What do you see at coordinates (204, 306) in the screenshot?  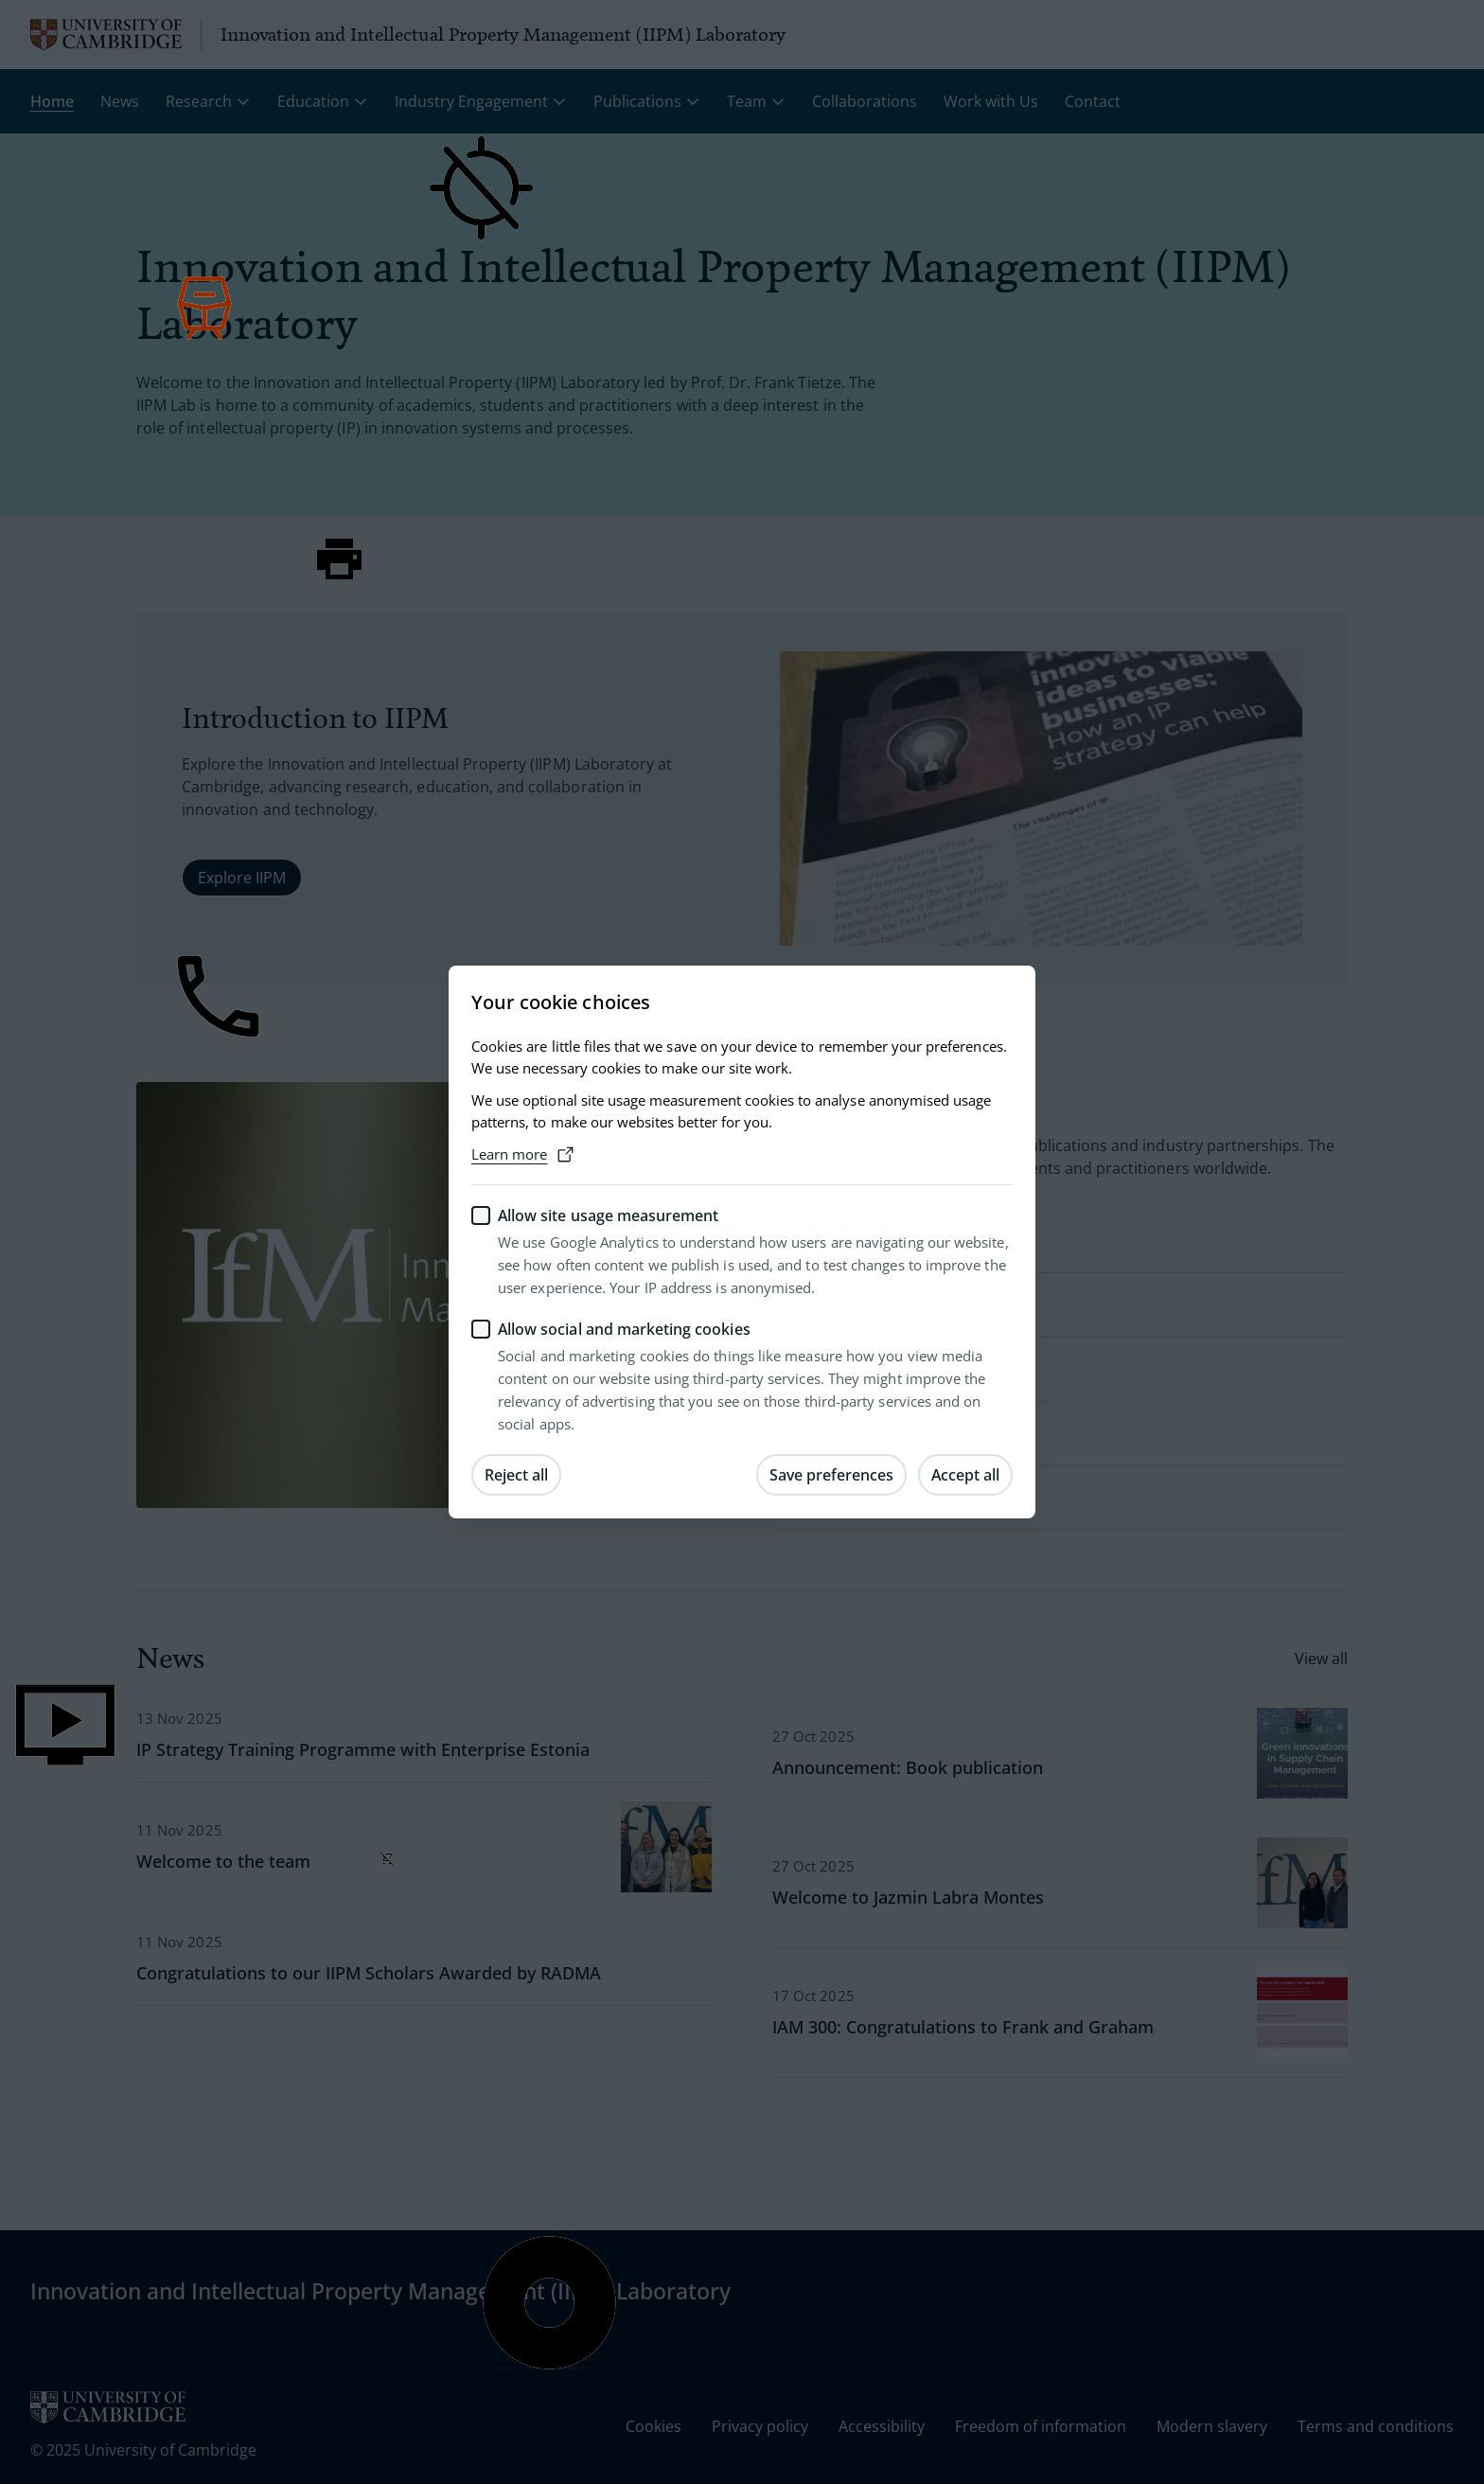 I see `view regional train schedules` at bounding box center [204, 306].